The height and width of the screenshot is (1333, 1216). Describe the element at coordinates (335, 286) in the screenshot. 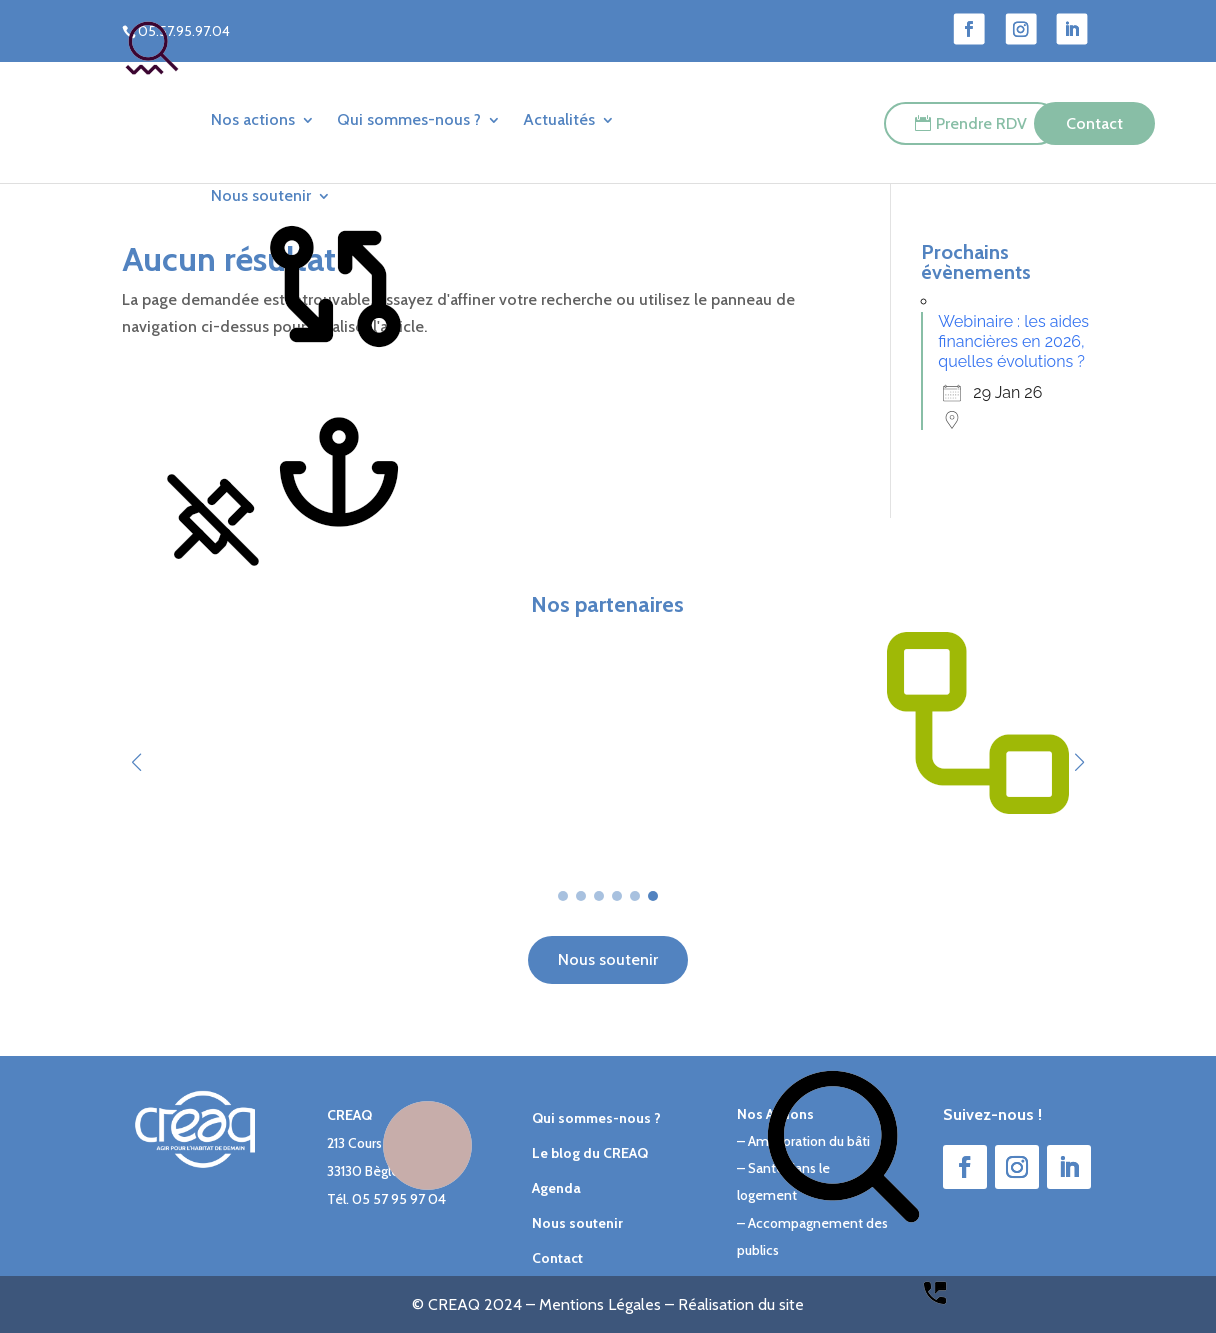

I see `view code differences between branches` at that location.